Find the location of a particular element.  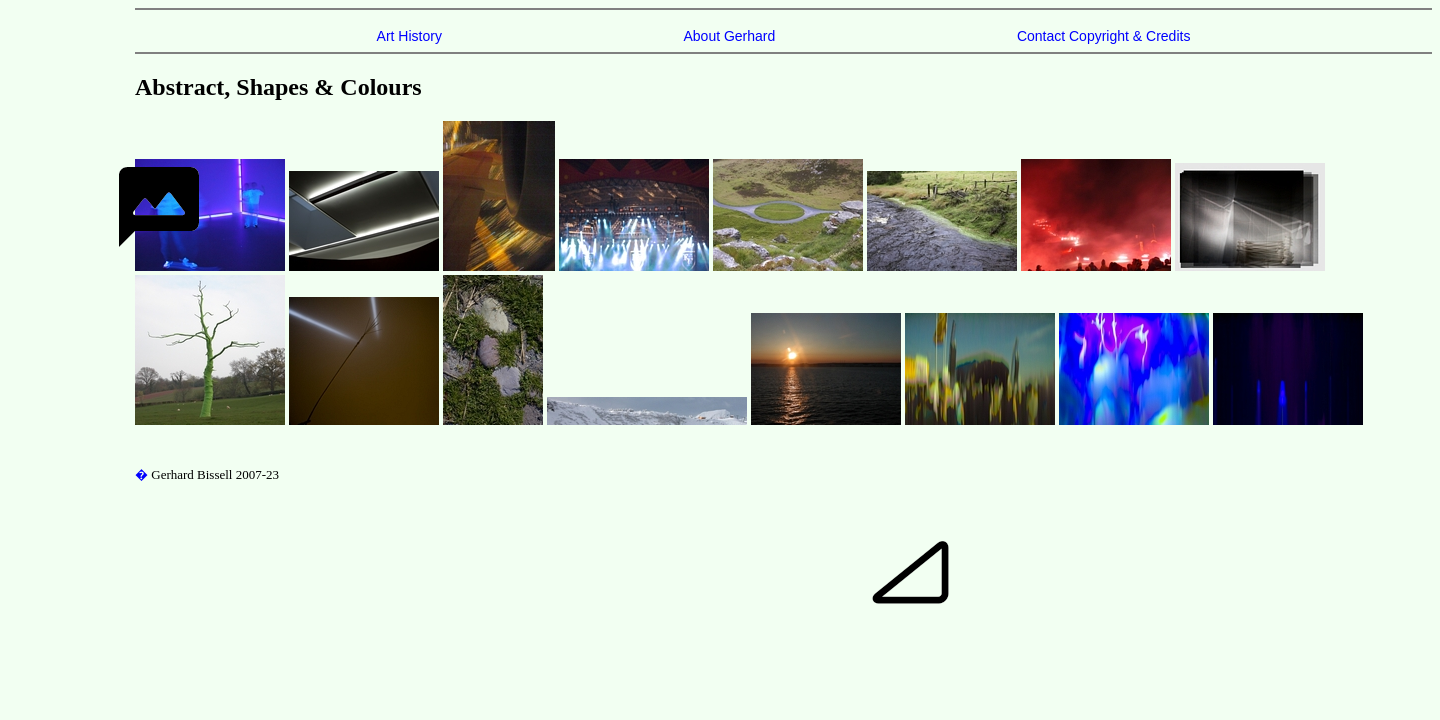

new multimedia message received is located at coordinates (159, 207).